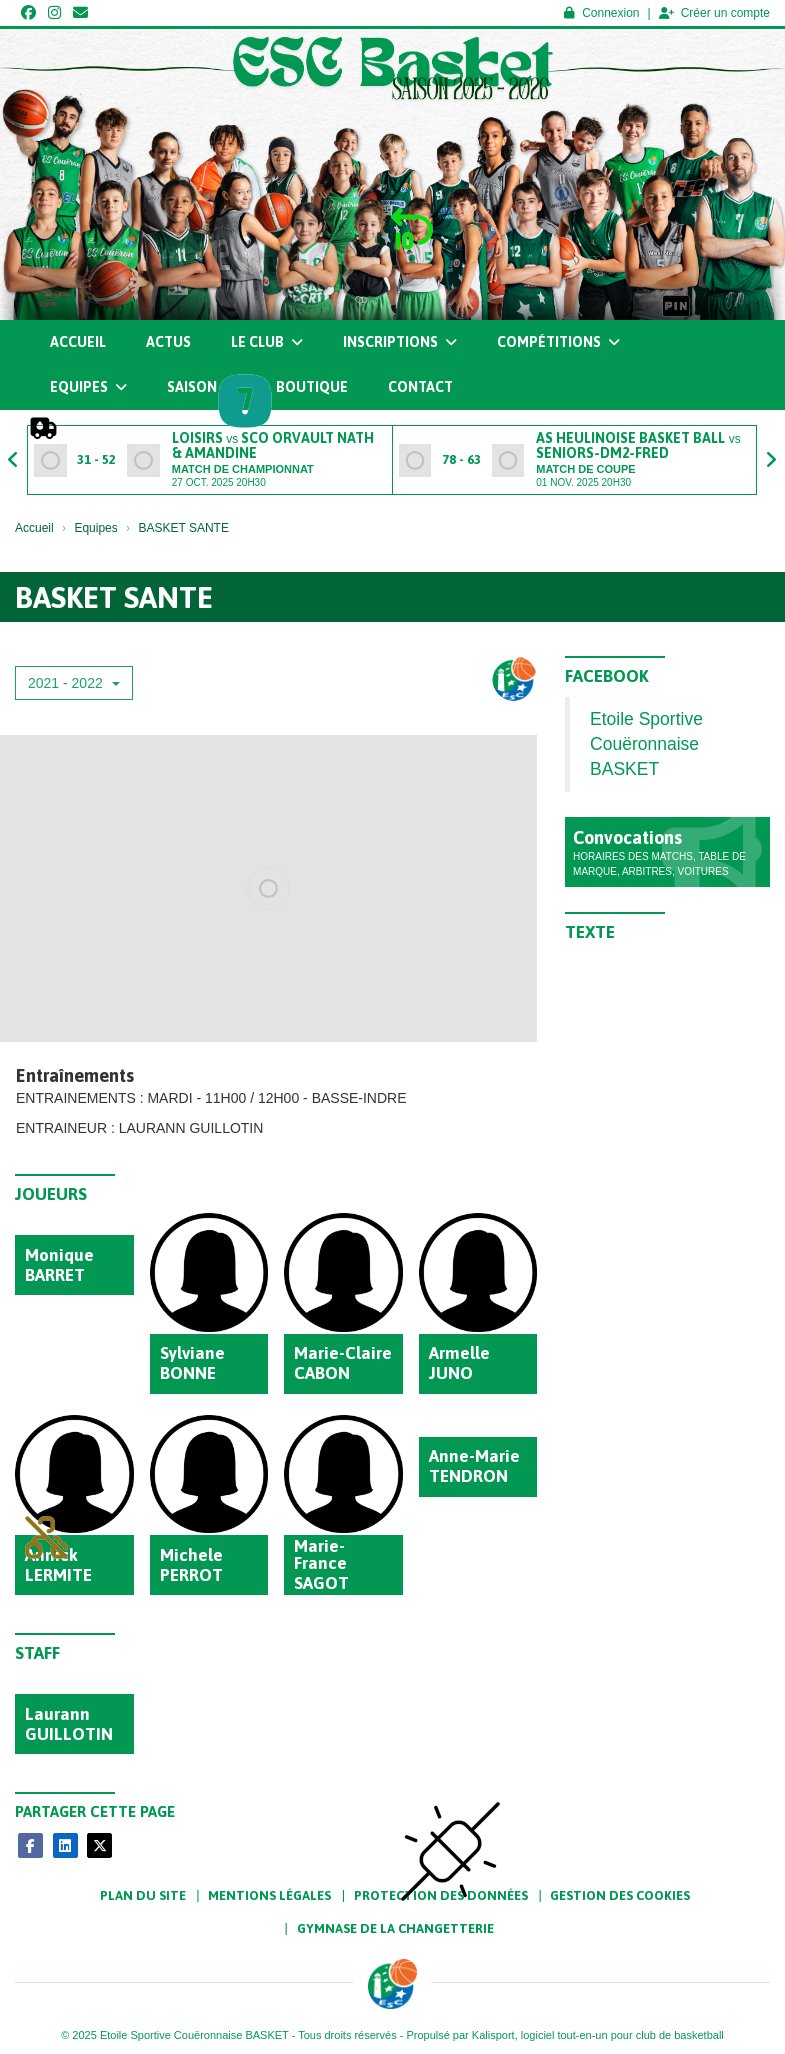 The image size is (785, 2054). I want to click on skip backward 10 seconds, so click(411, 230).